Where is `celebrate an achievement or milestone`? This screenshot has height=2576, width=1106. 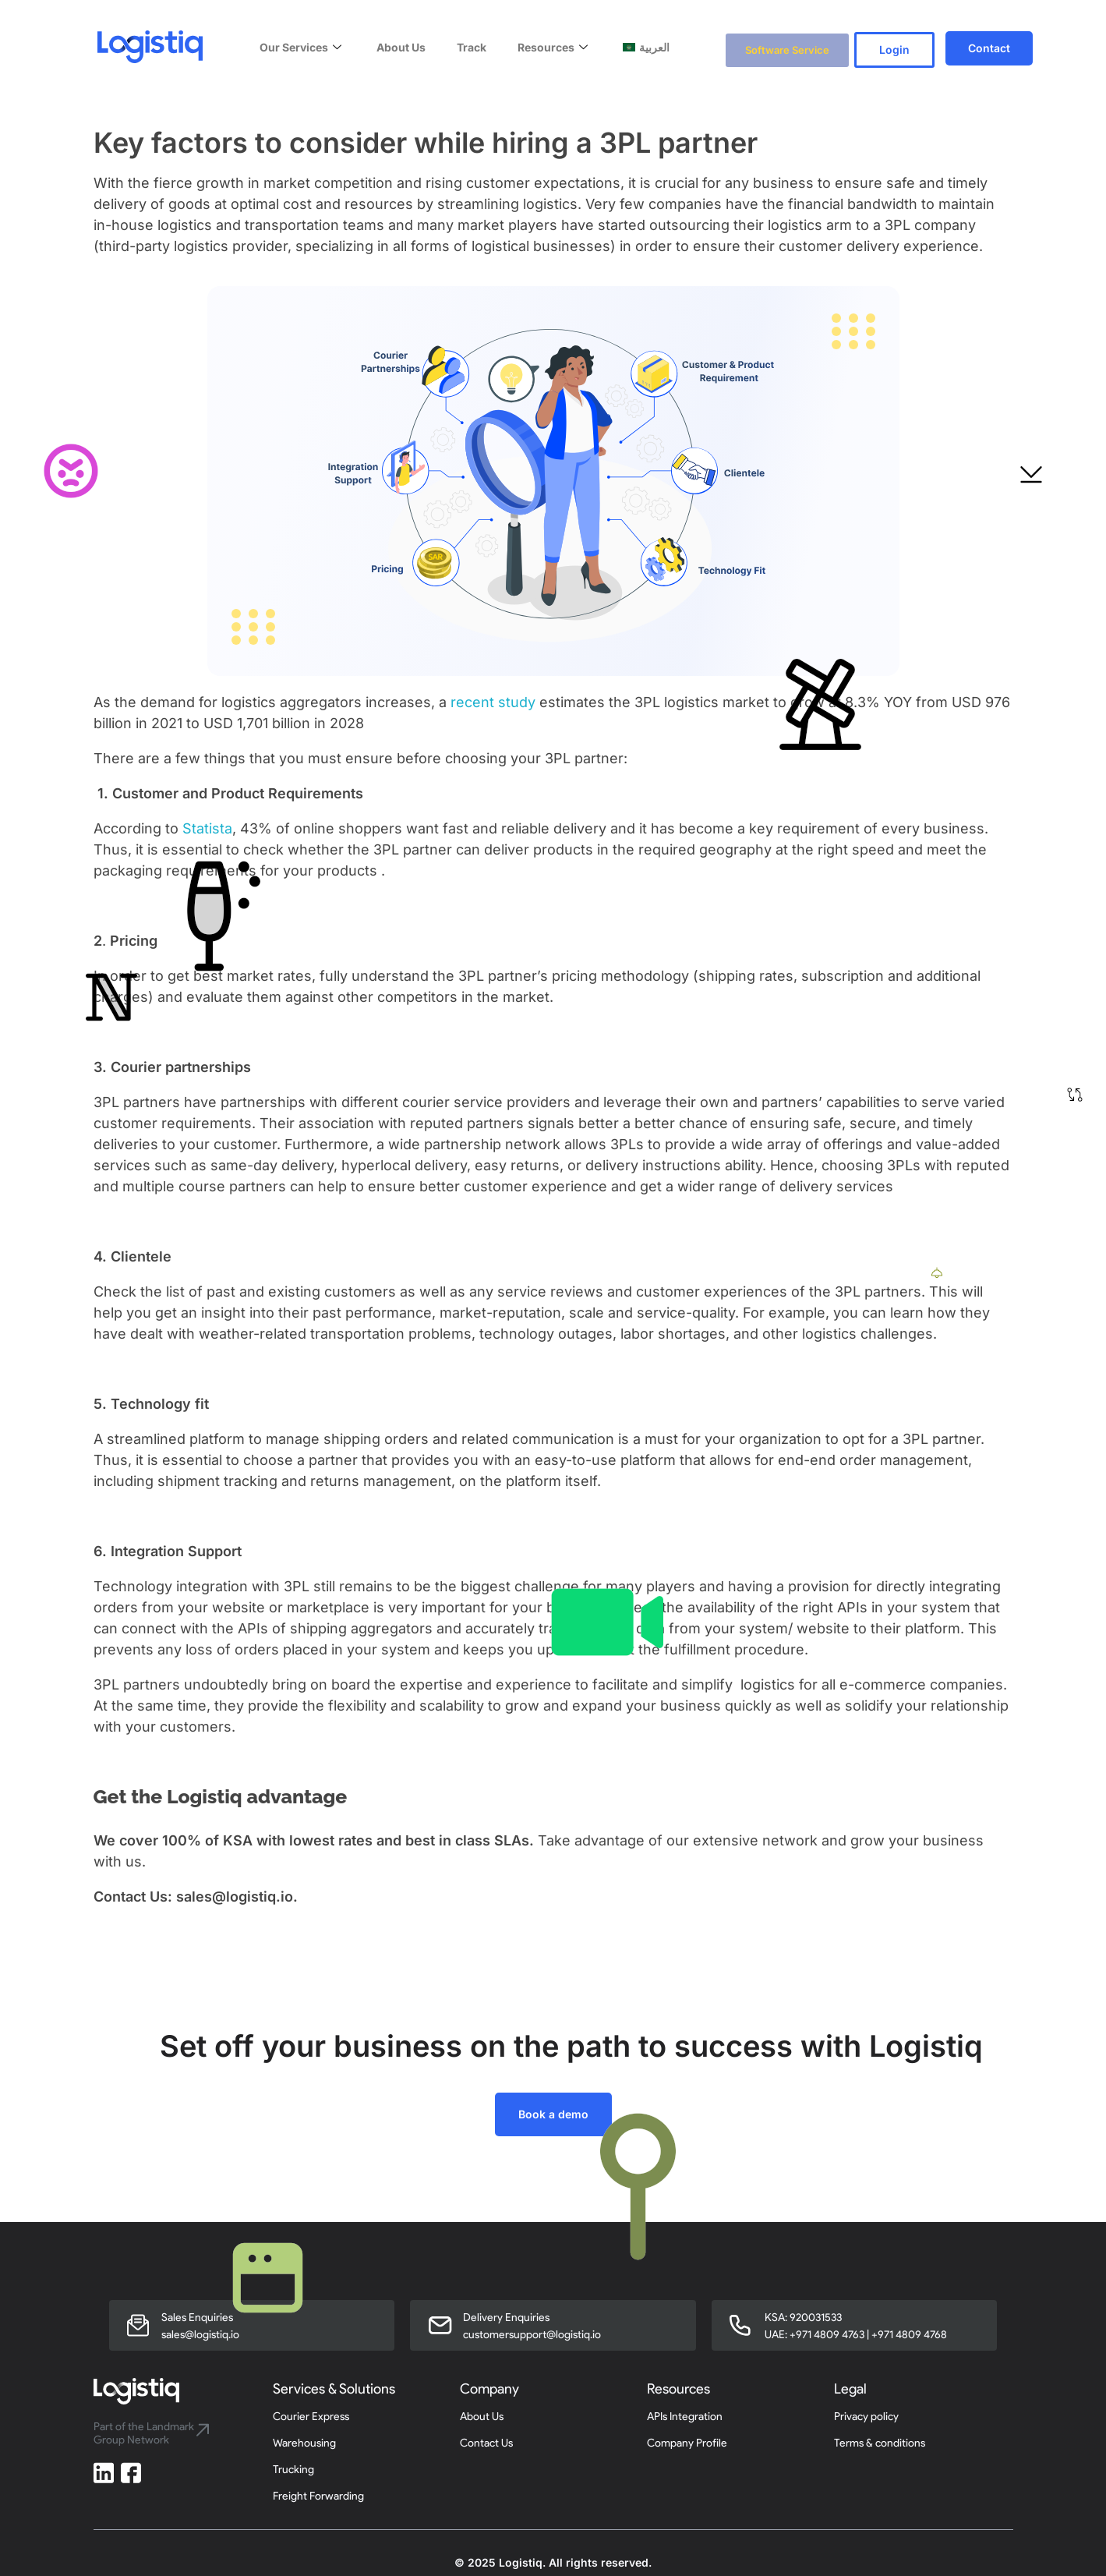
celebrate an achievement or milestone is located at coordinates (213, 916).